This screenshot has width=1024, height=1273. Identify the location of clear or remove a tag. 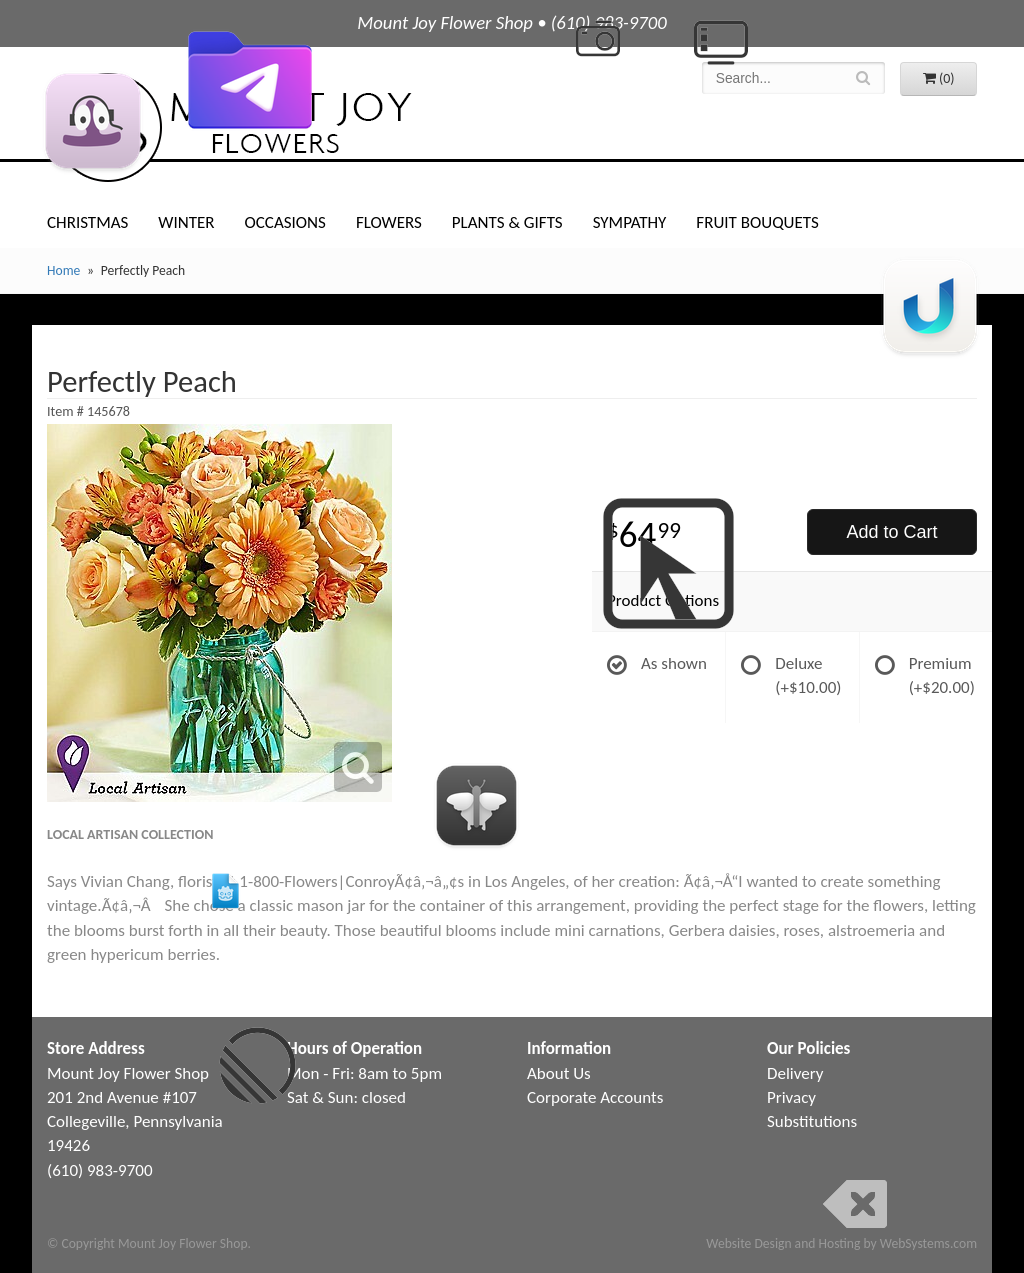
(855, 1204).